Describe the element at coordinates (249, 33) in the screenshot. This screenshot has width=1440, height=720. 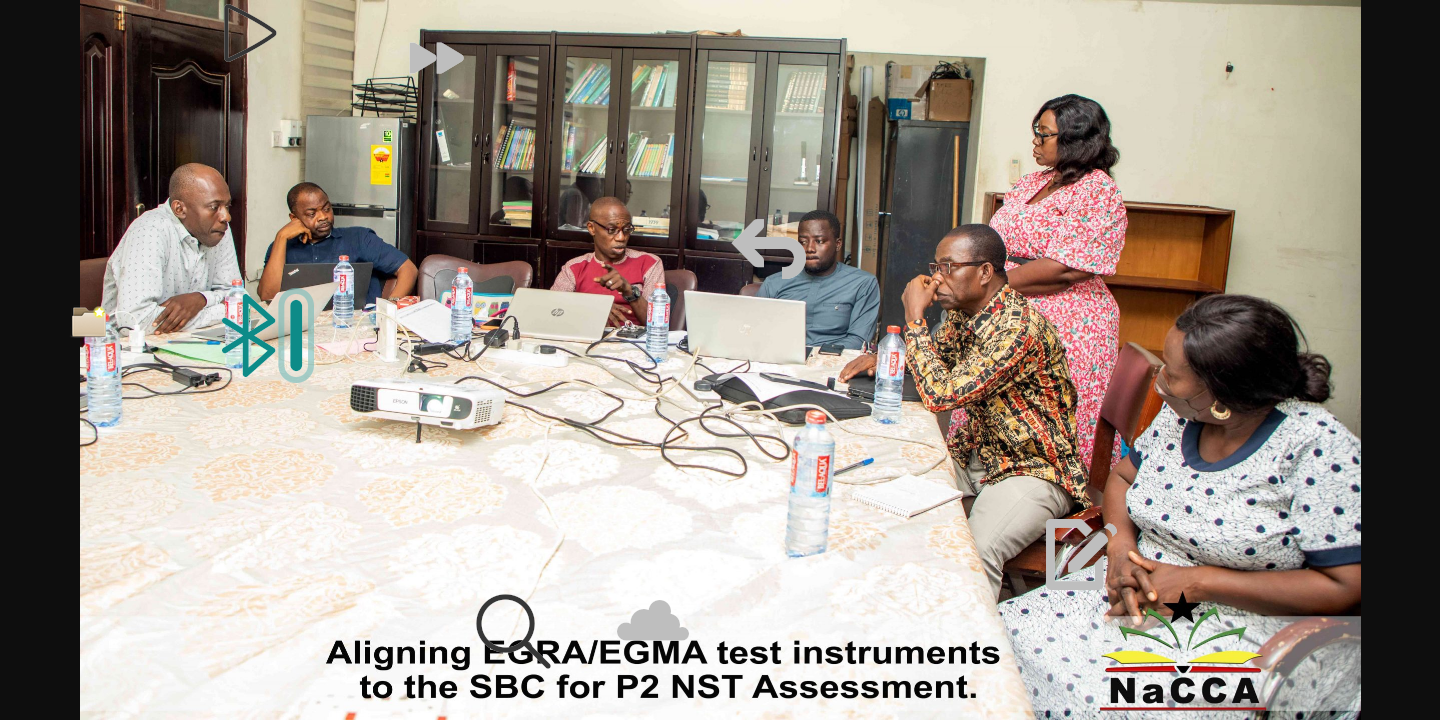
I see `play media content` at that location.